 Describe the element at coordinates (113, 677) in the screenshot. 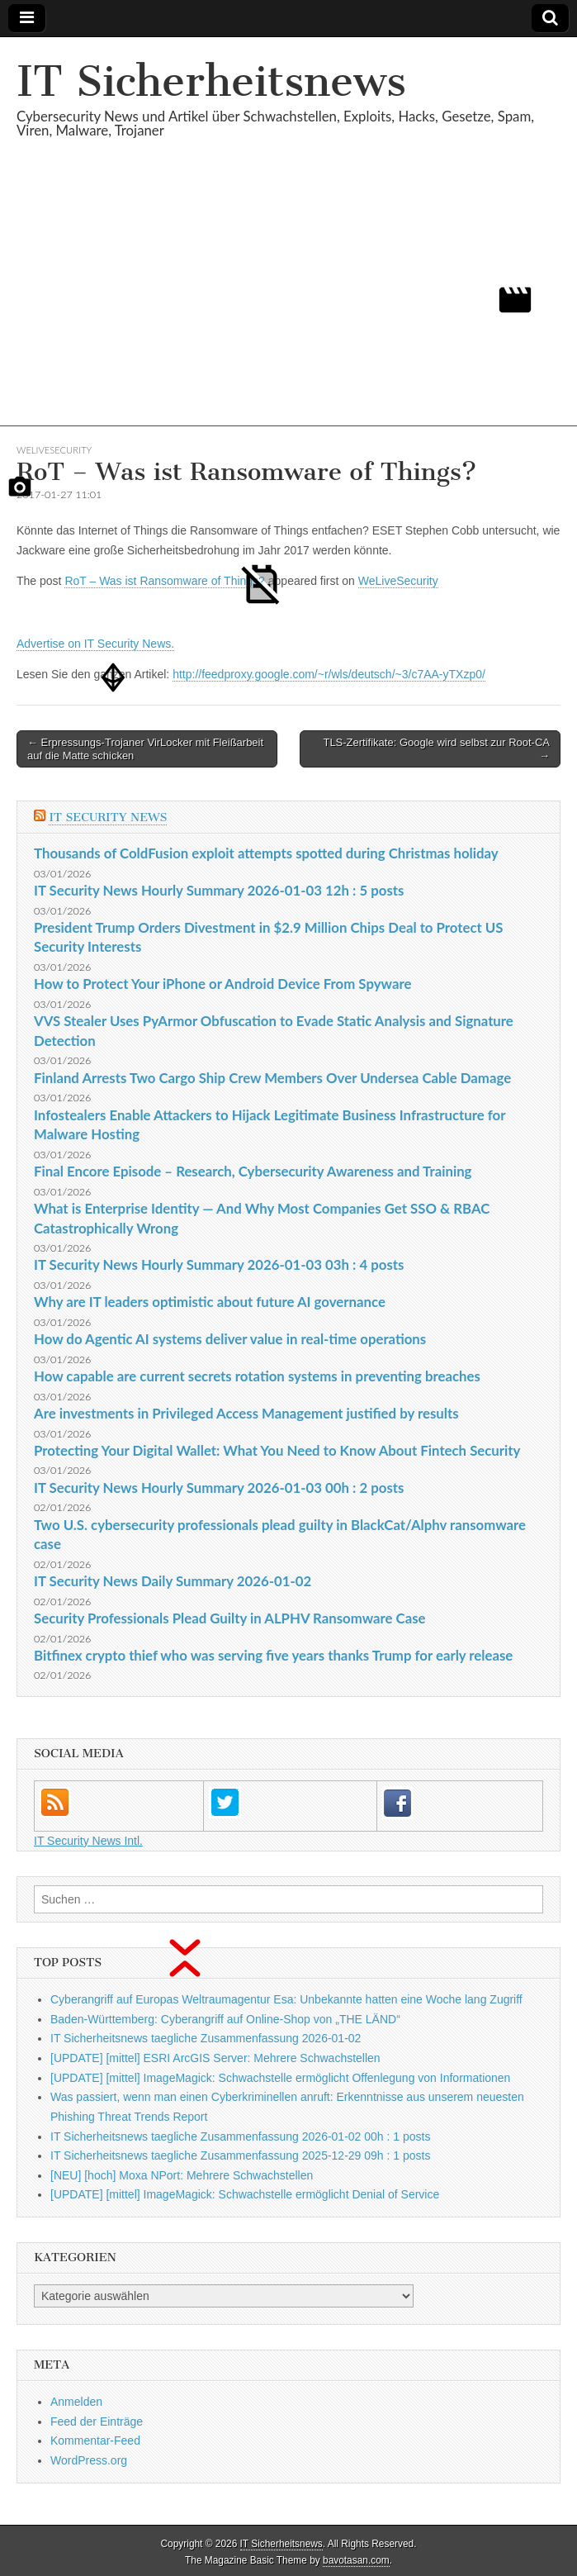

I see `ethereum cryptocurrency symbol` at that location.